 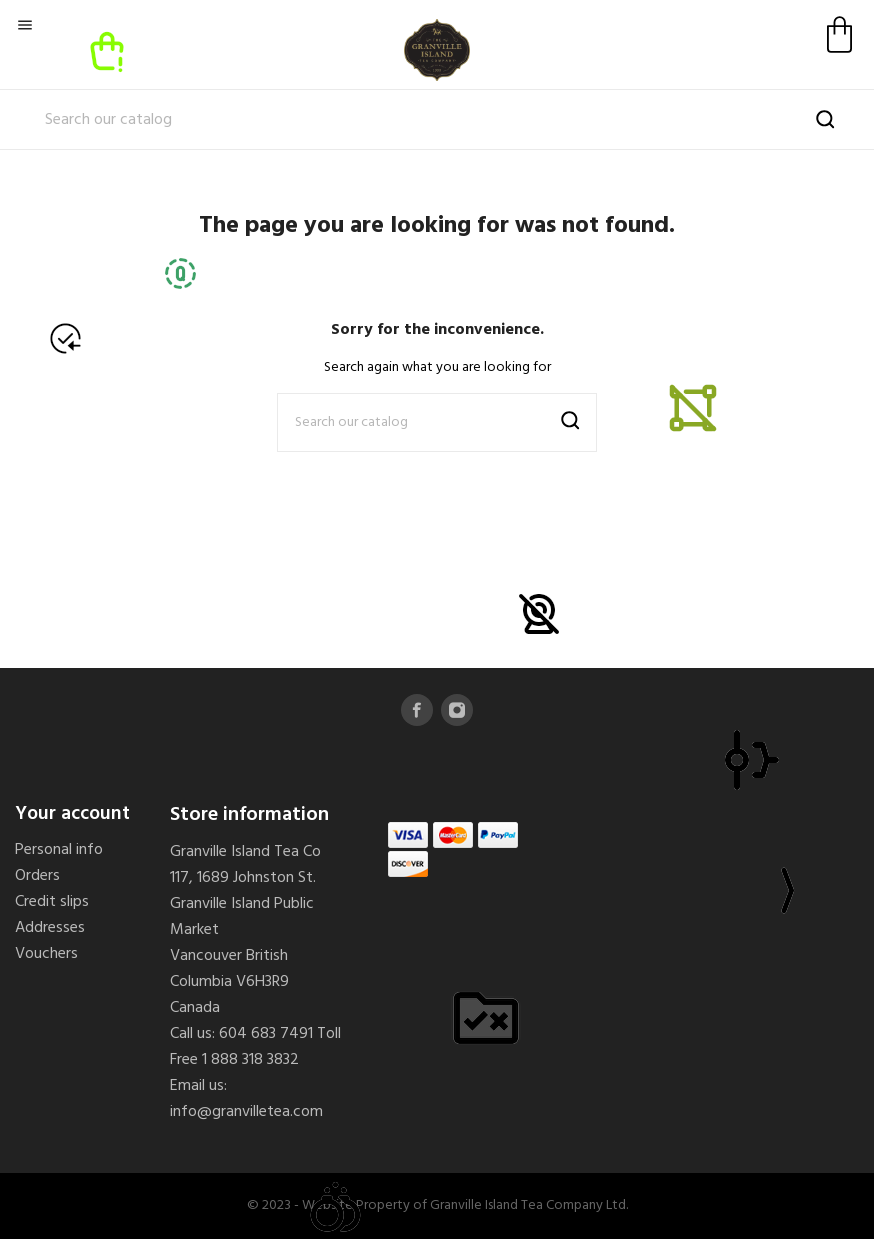 What do you see at coordinates (539, 614) in the screenshot?
I see `disable webcam` at bounding box center [539, 614].